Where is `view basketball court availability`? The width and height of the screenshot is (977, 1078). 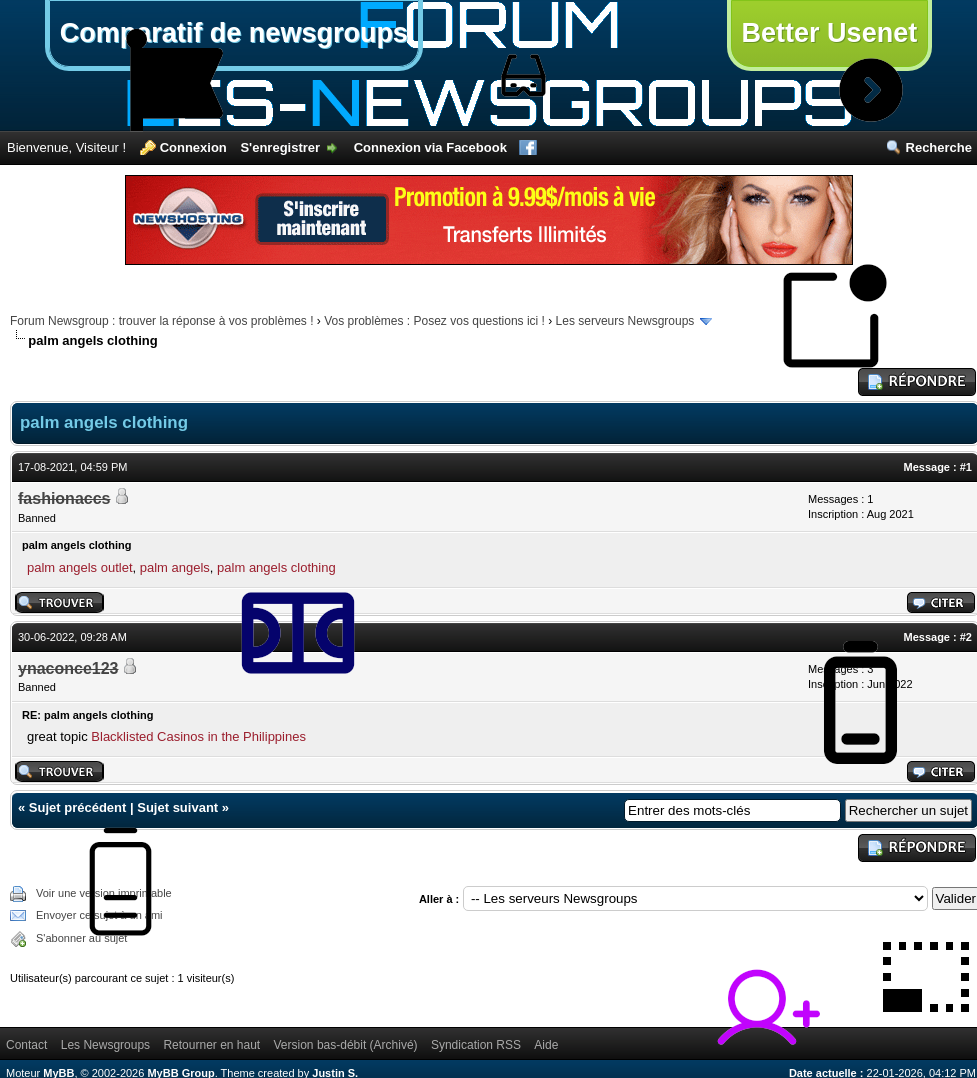
view basketball court availability is located at coordinates (298, 633).